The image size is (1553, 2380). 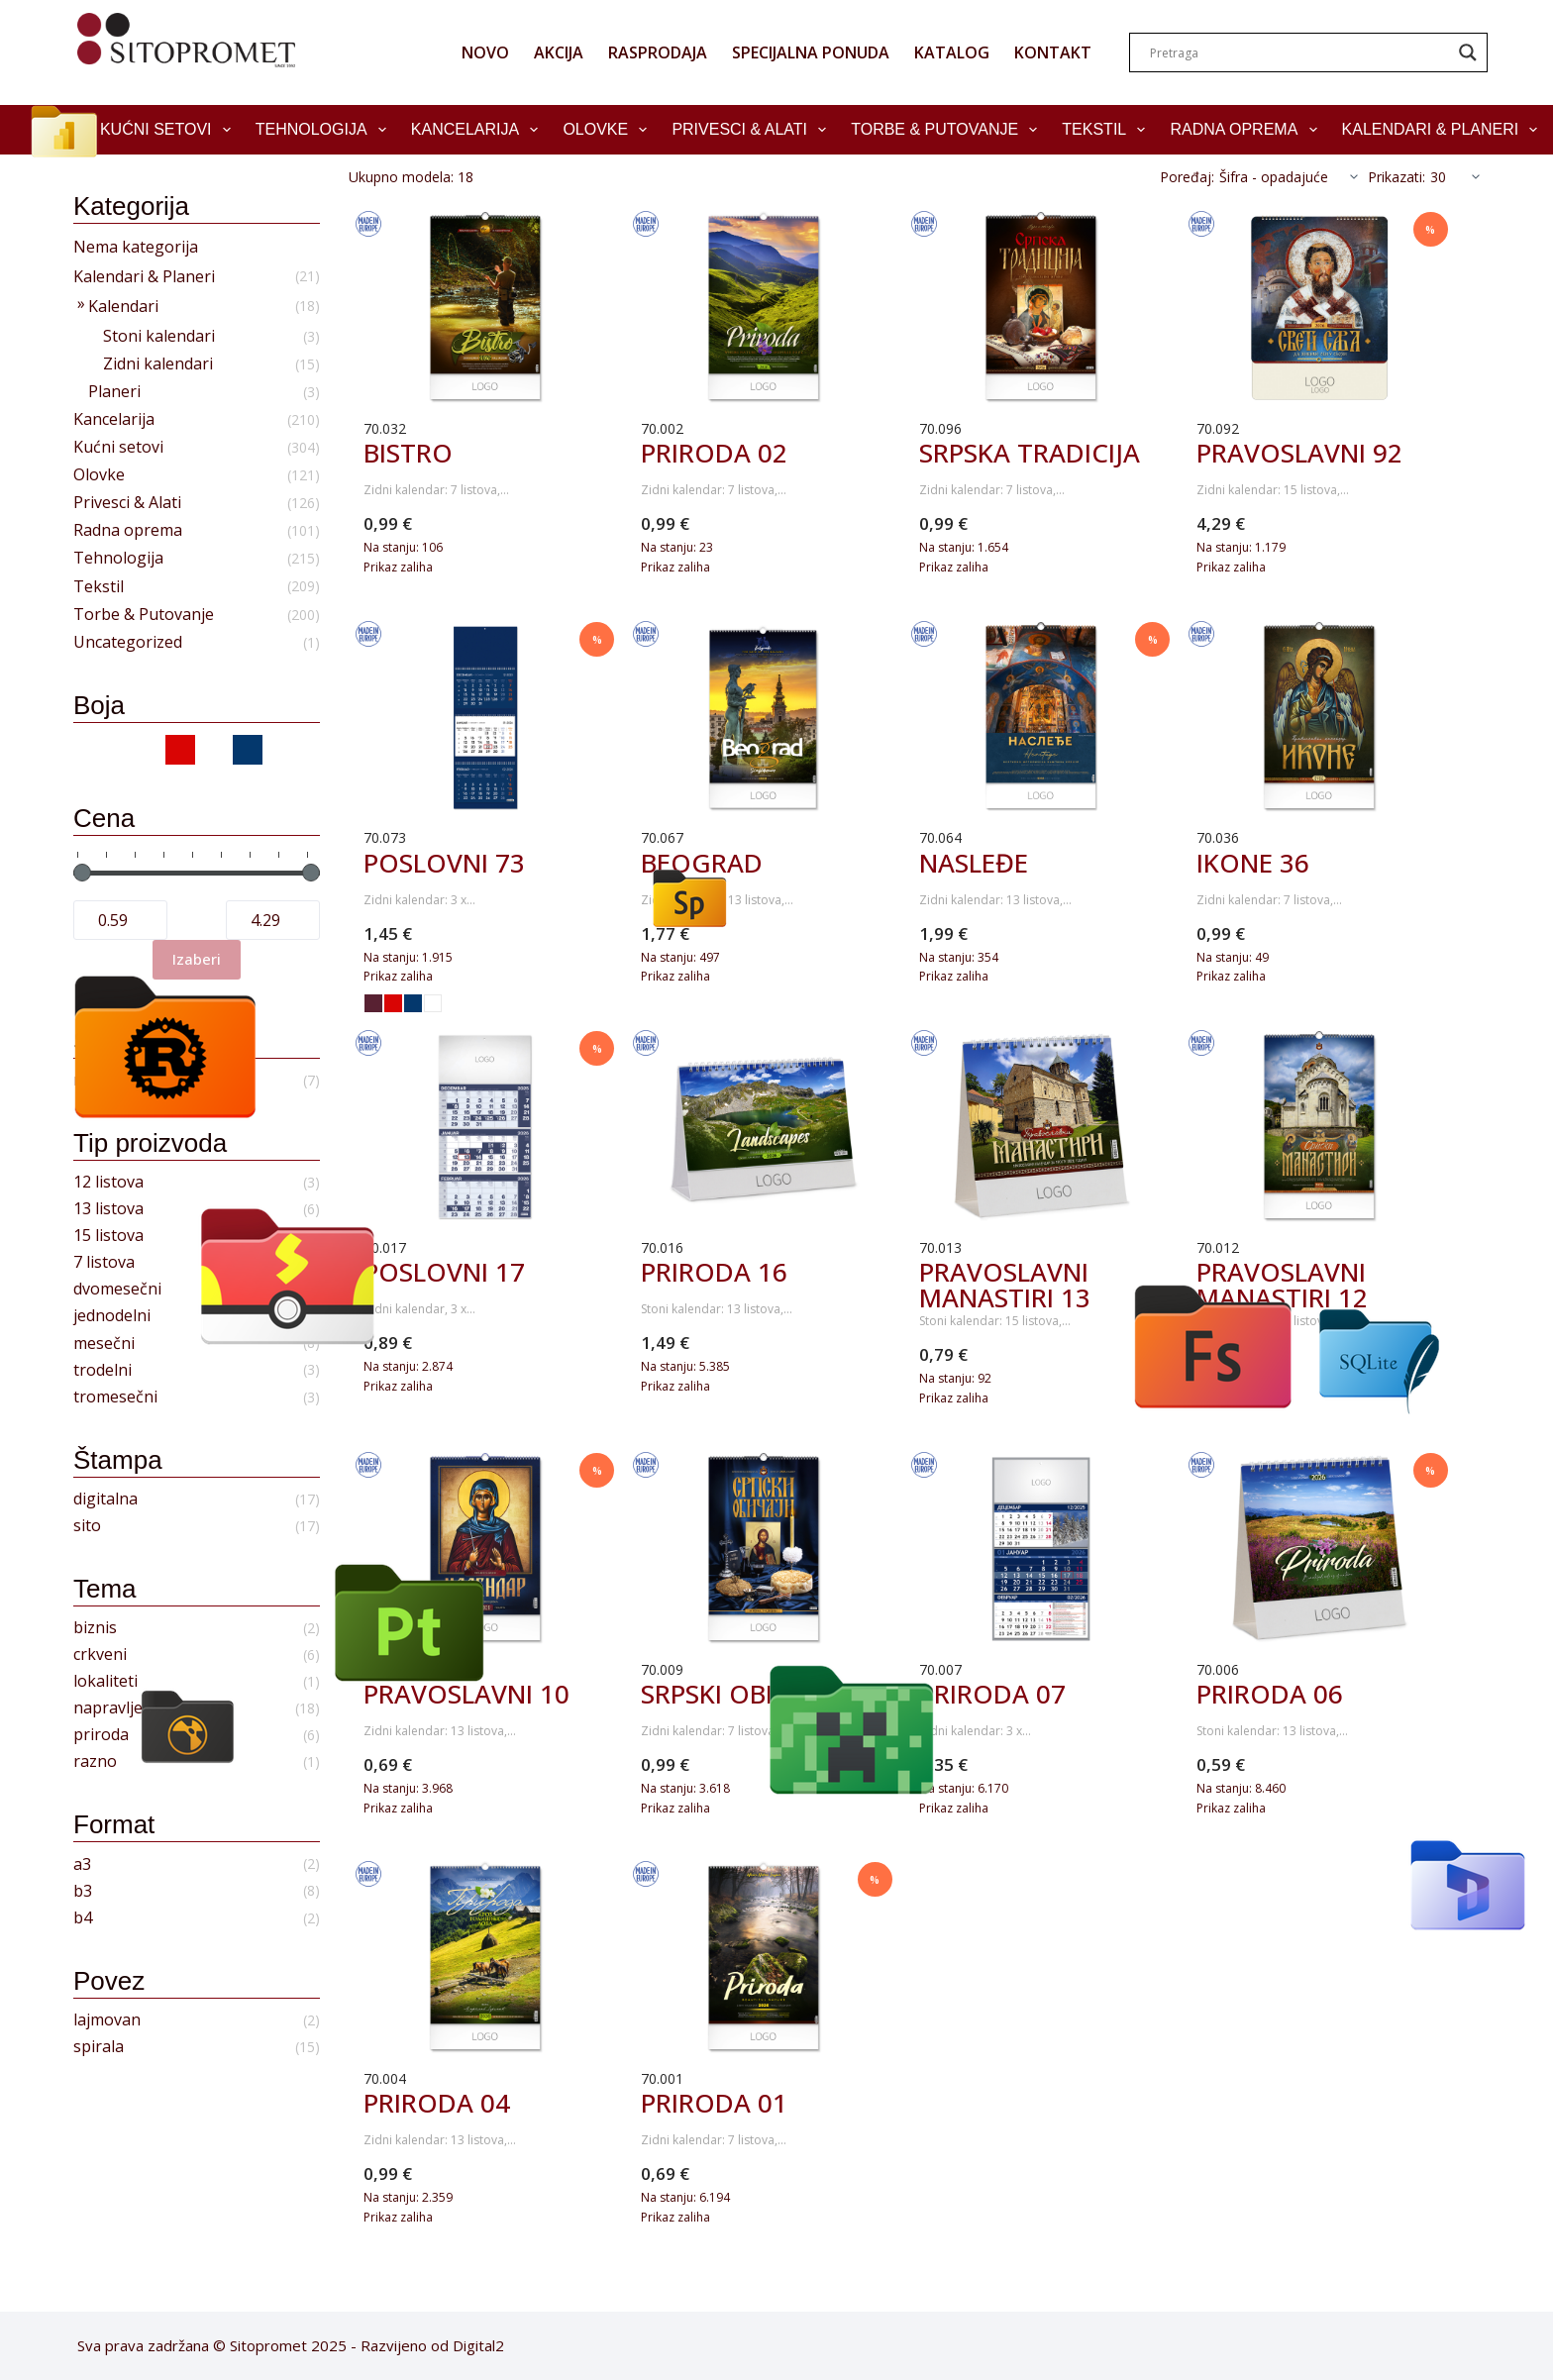 What do you see at coordinates (286, 1281) in the screenshot?
I see `folder for pokémon-related files or game assets` at bounding box center [286, 1281].